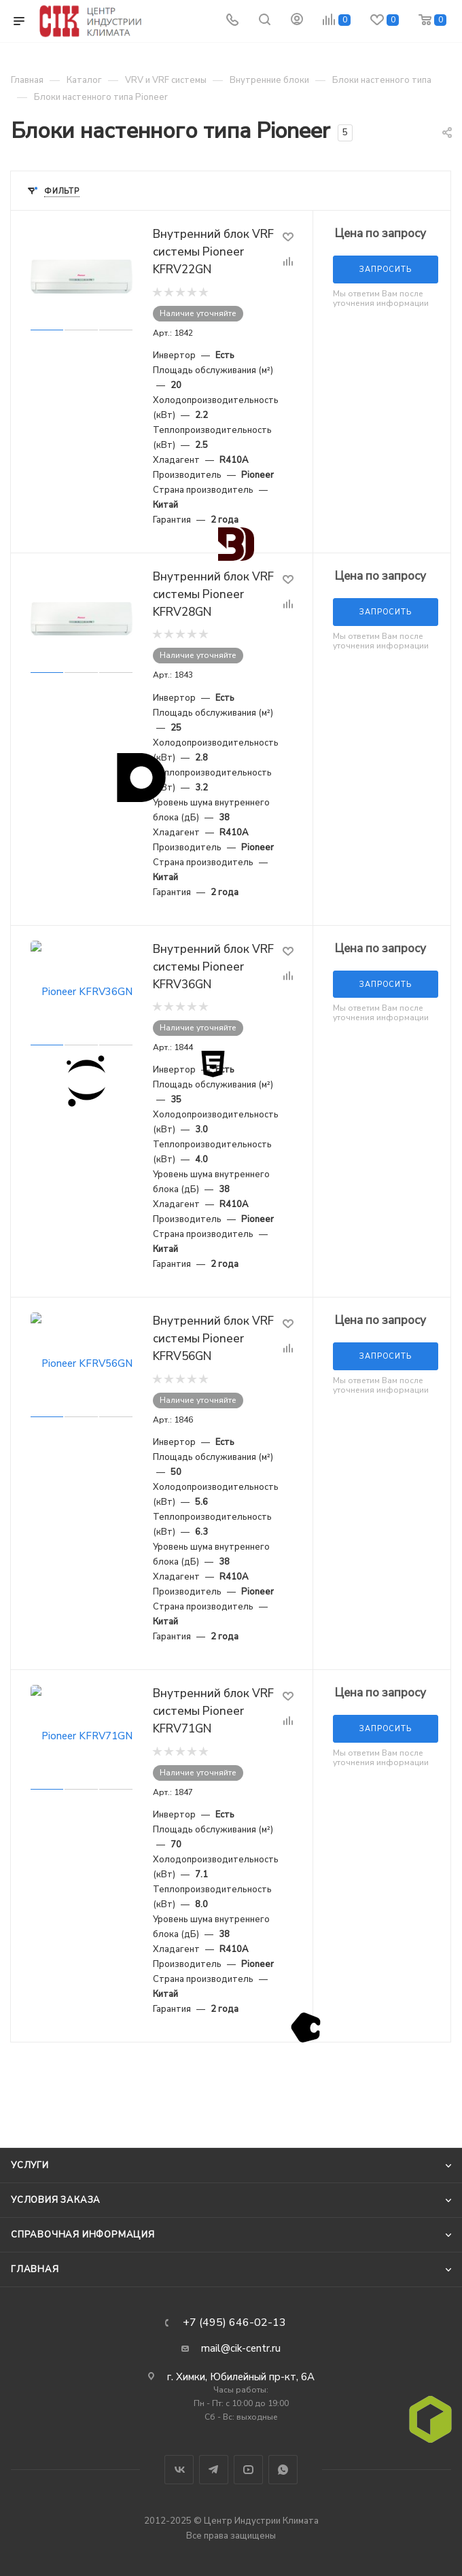 The height and width of the screenshot is (2576, 462). I want to click on open HumHub social network platform, so click(306, 2027).